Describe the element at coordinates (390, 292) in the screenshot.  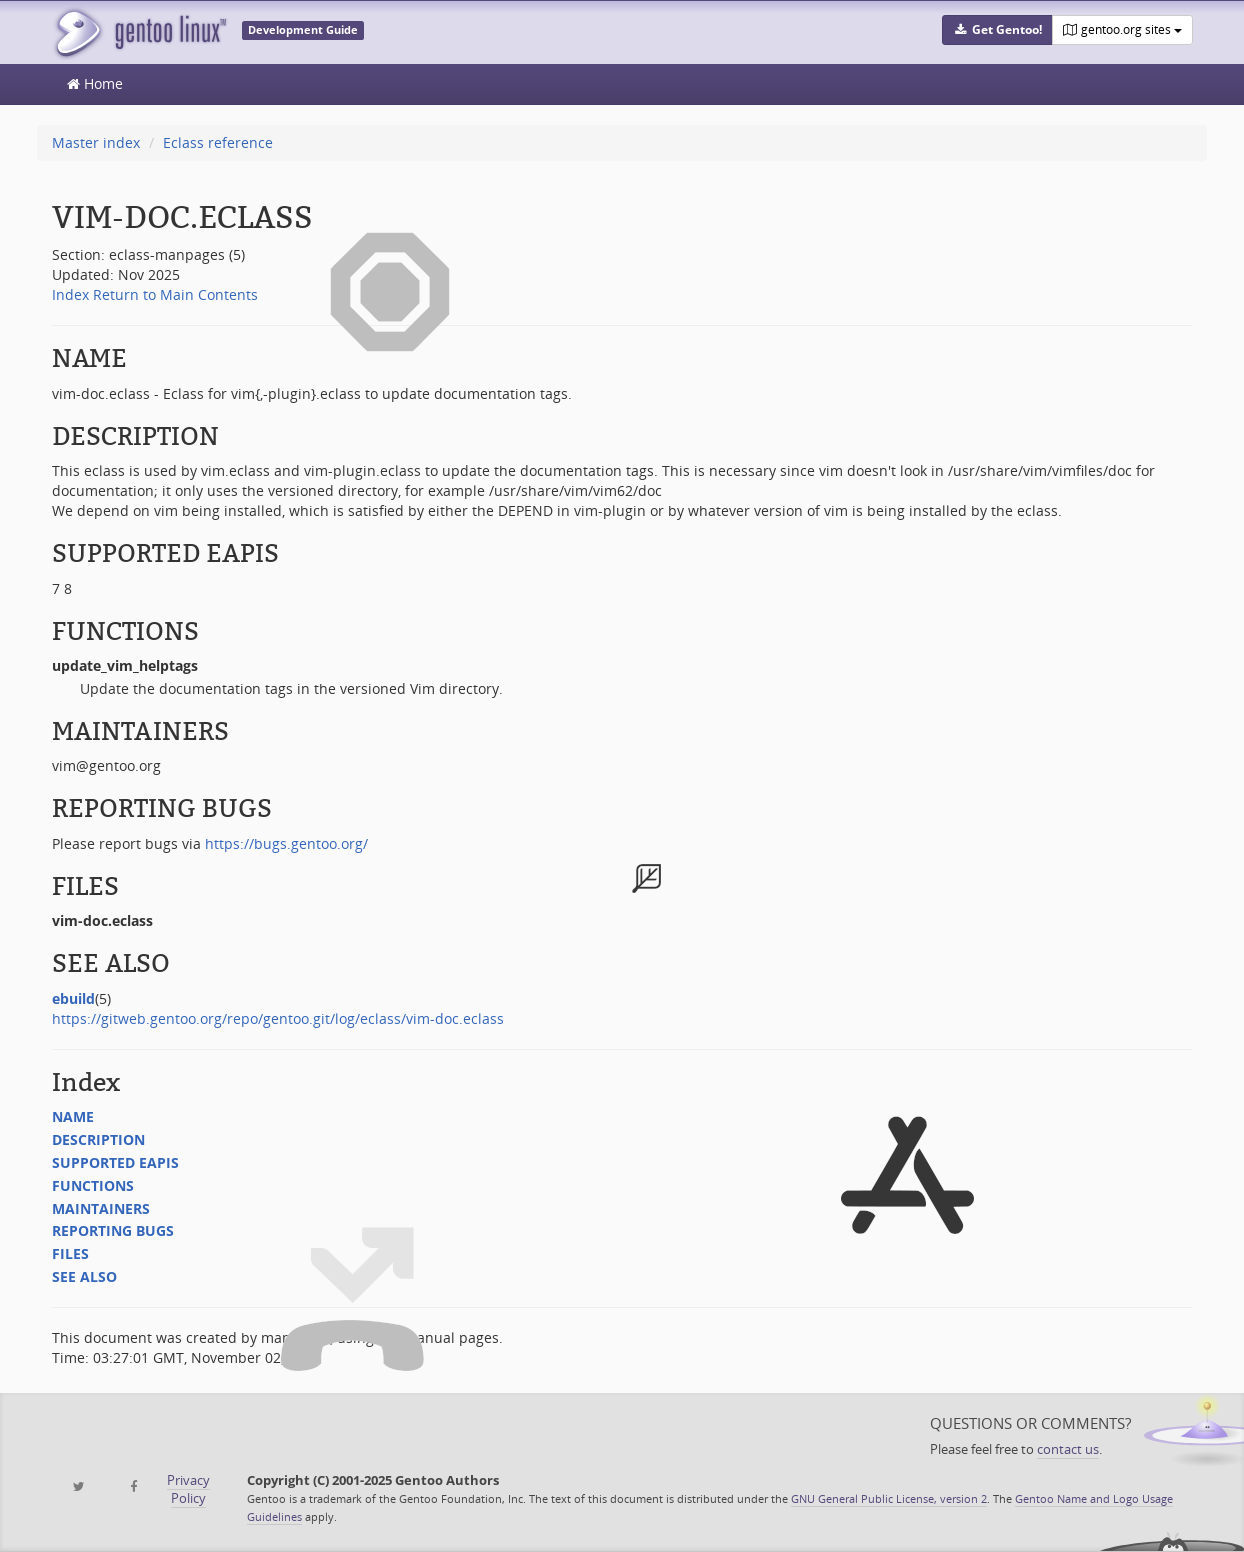
I see `stop a running process or task` at that location.